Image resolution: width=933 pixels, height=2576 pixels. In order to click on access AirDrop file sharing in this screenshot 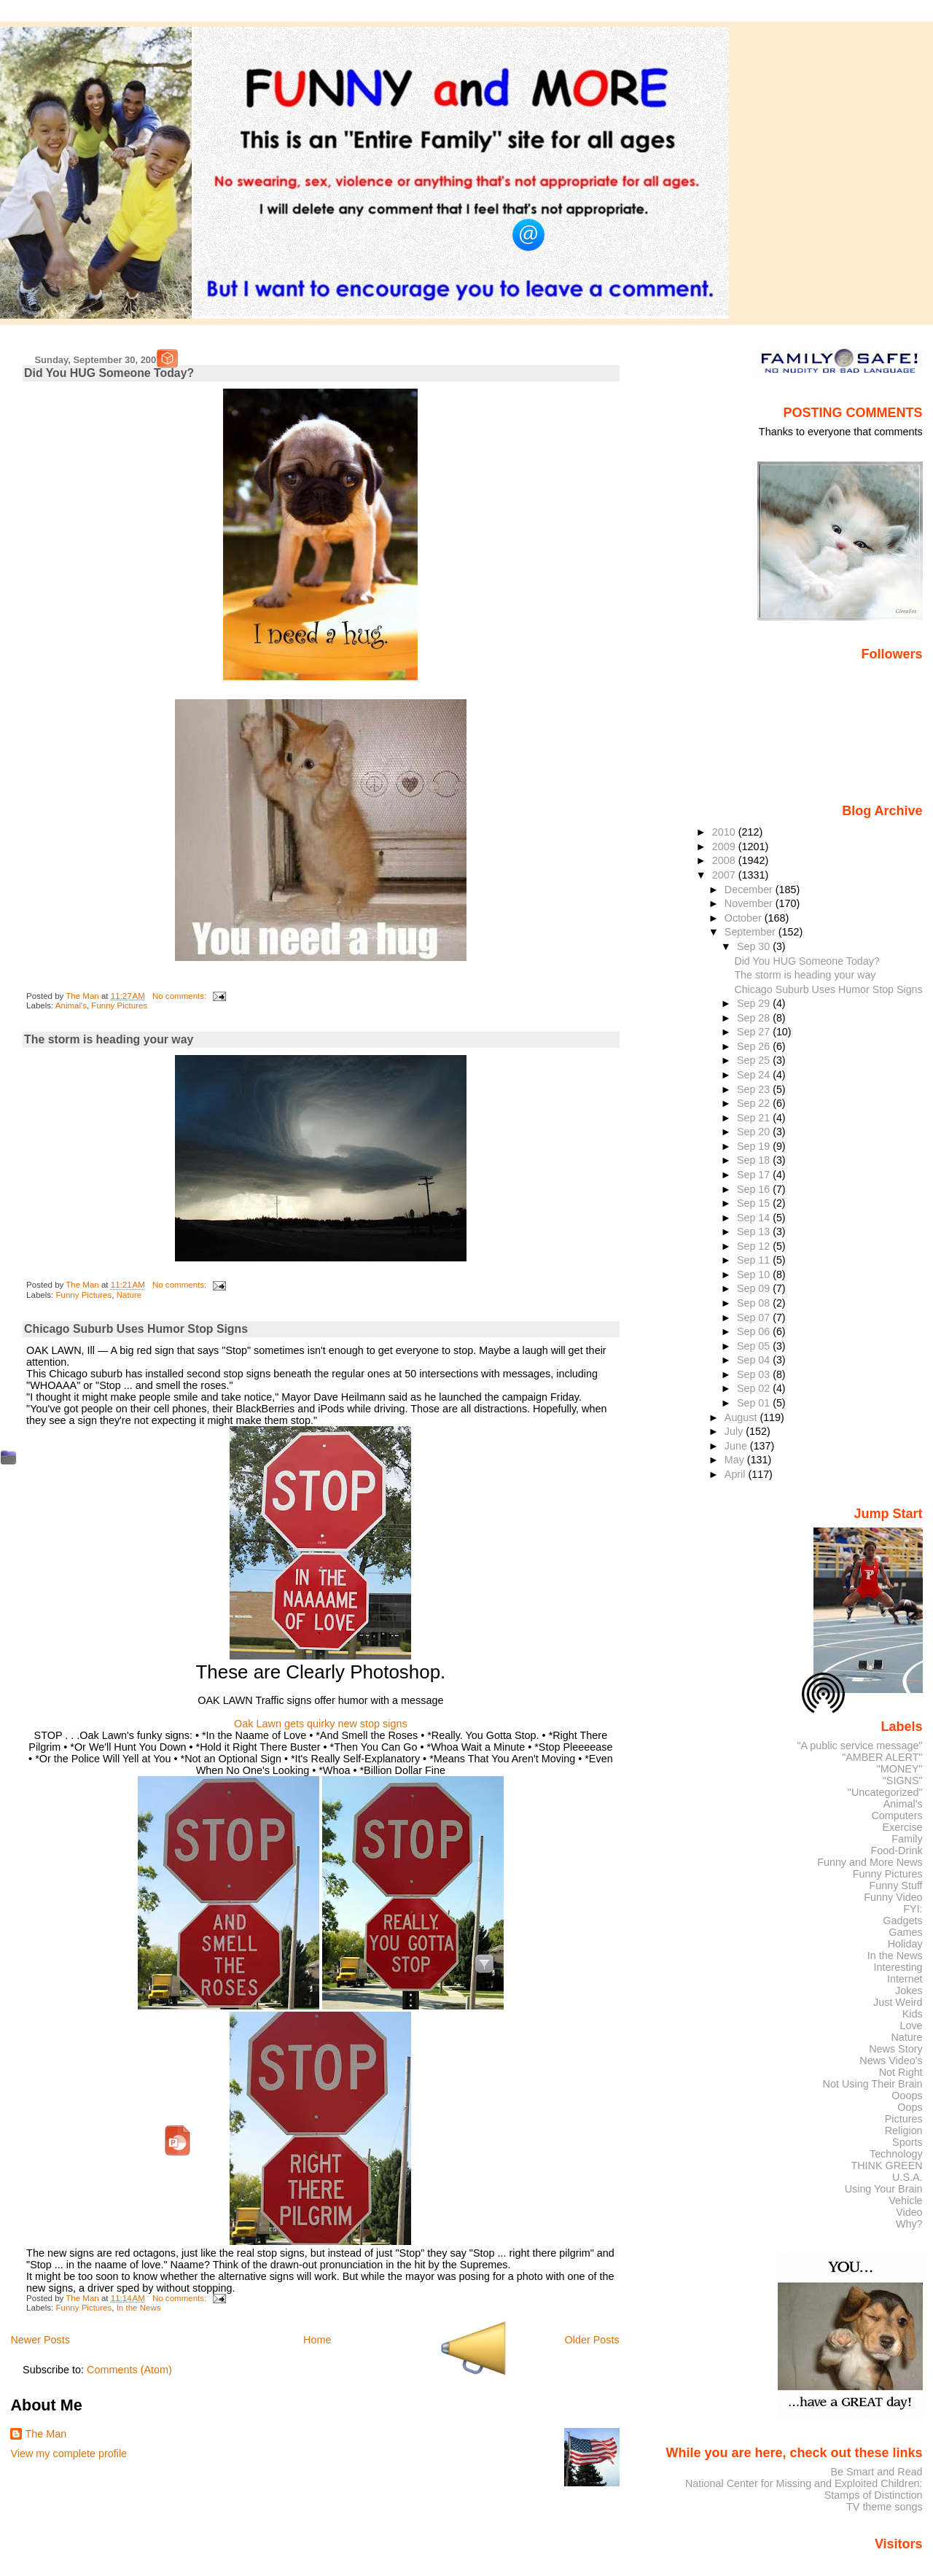, I will do `click(823, 1692)`.